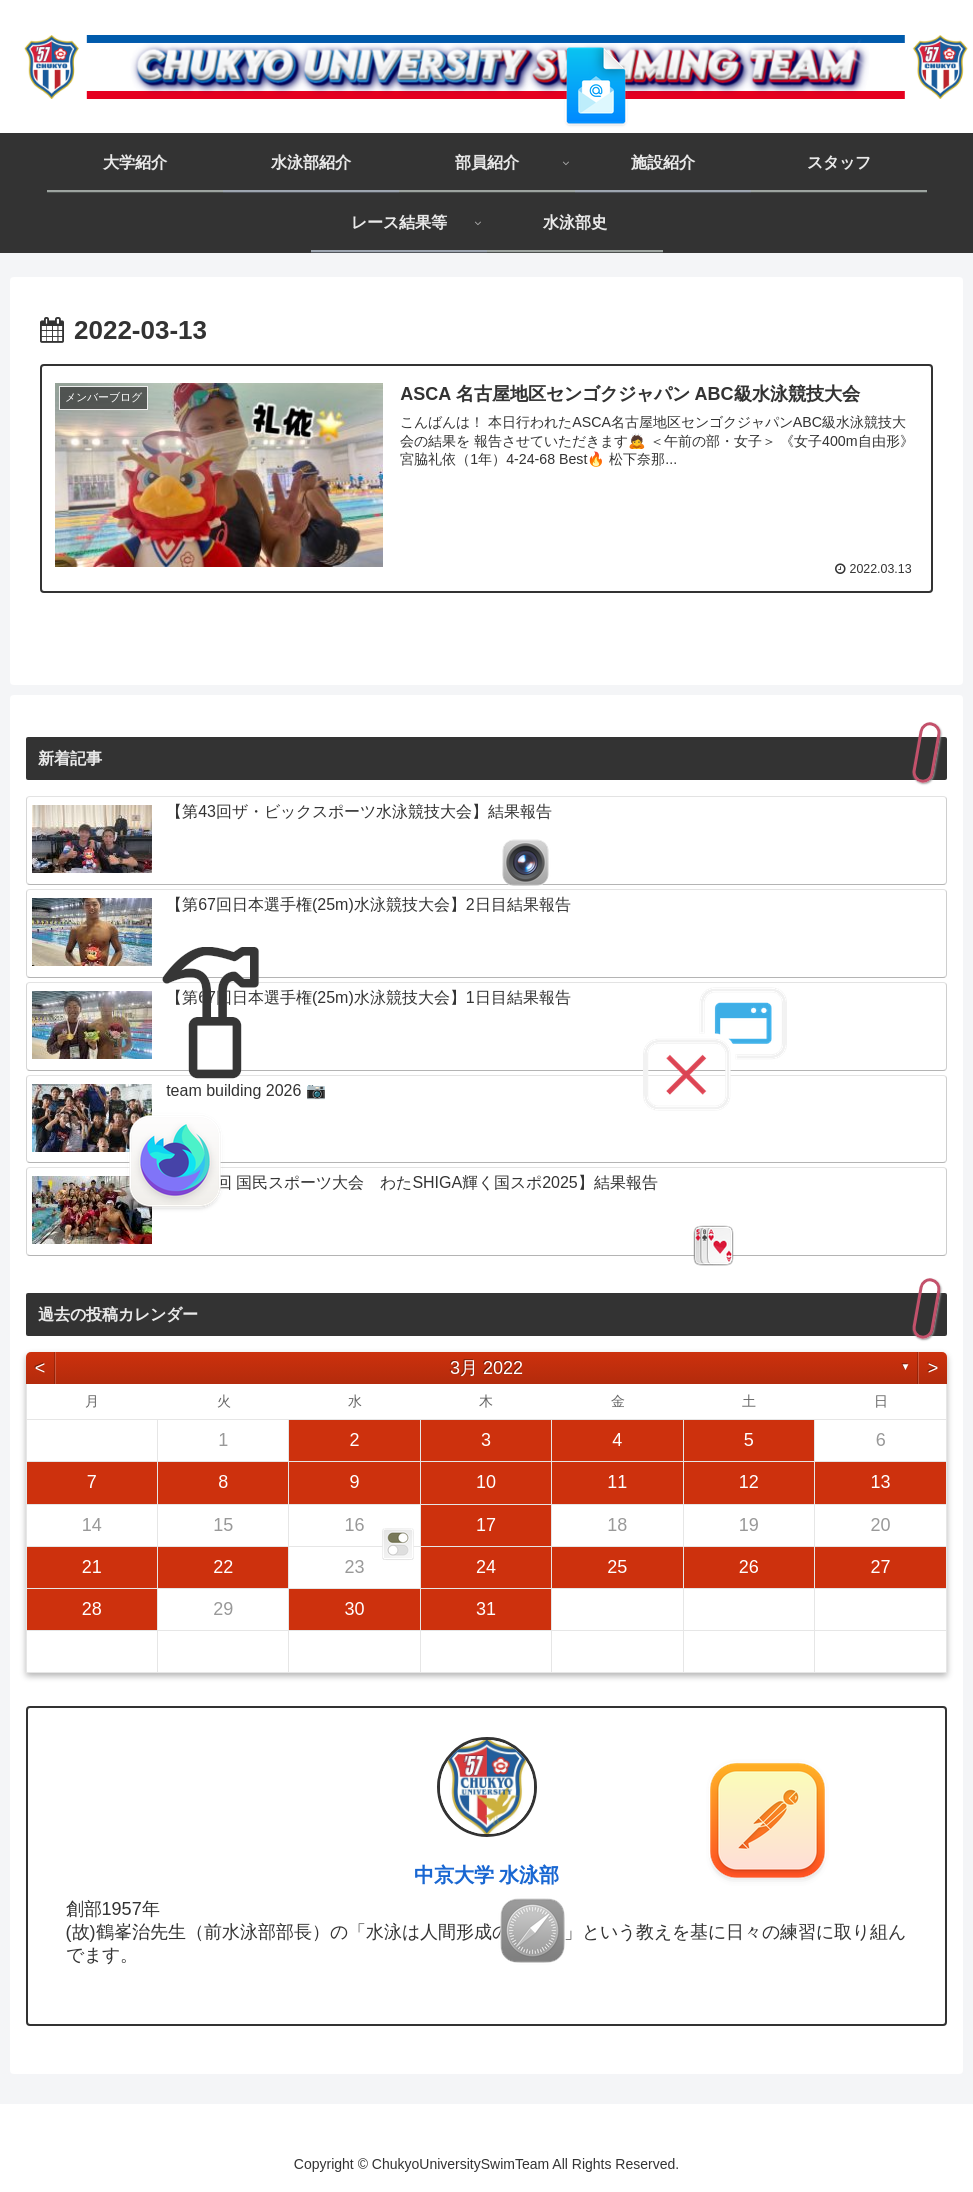  What do you see at coordinates (596, 87) in the screenshot?
I see `an email message file or .eml attachment` at bounding box center [596, 87].